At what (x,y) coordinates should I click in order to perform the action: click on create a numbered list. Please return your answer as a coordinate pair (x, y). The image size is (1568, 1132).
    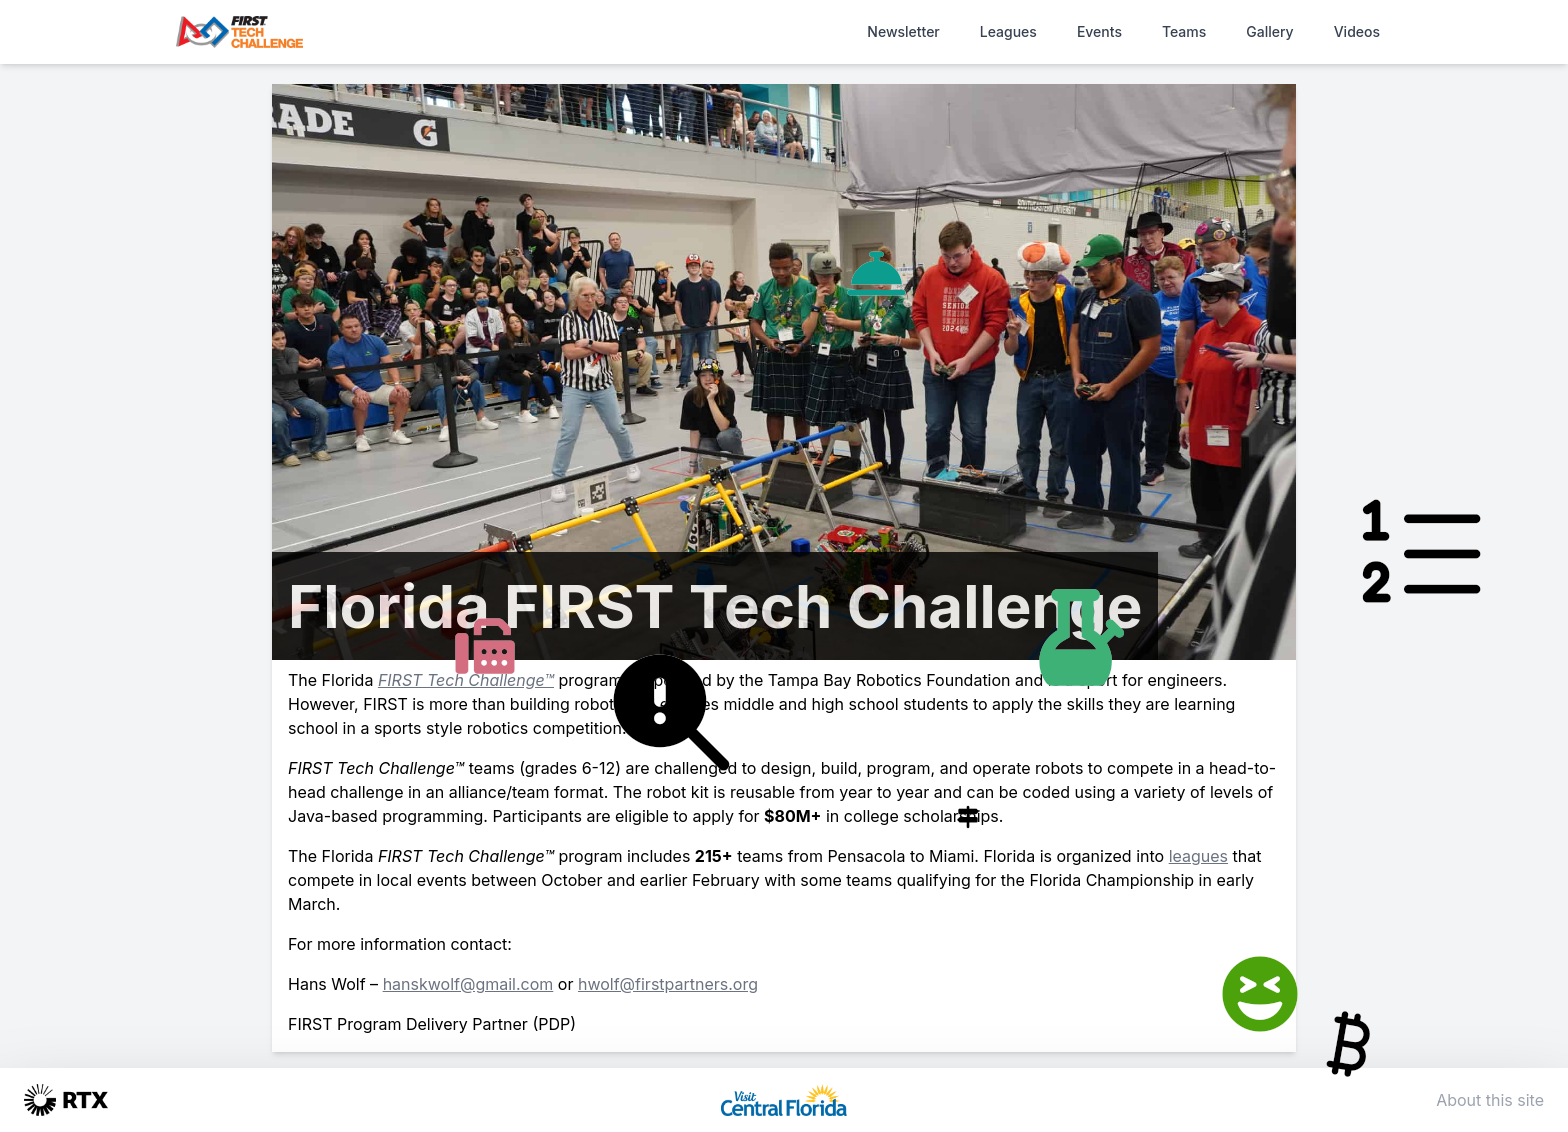
    Looking at the image, I should click on (1427, 552).